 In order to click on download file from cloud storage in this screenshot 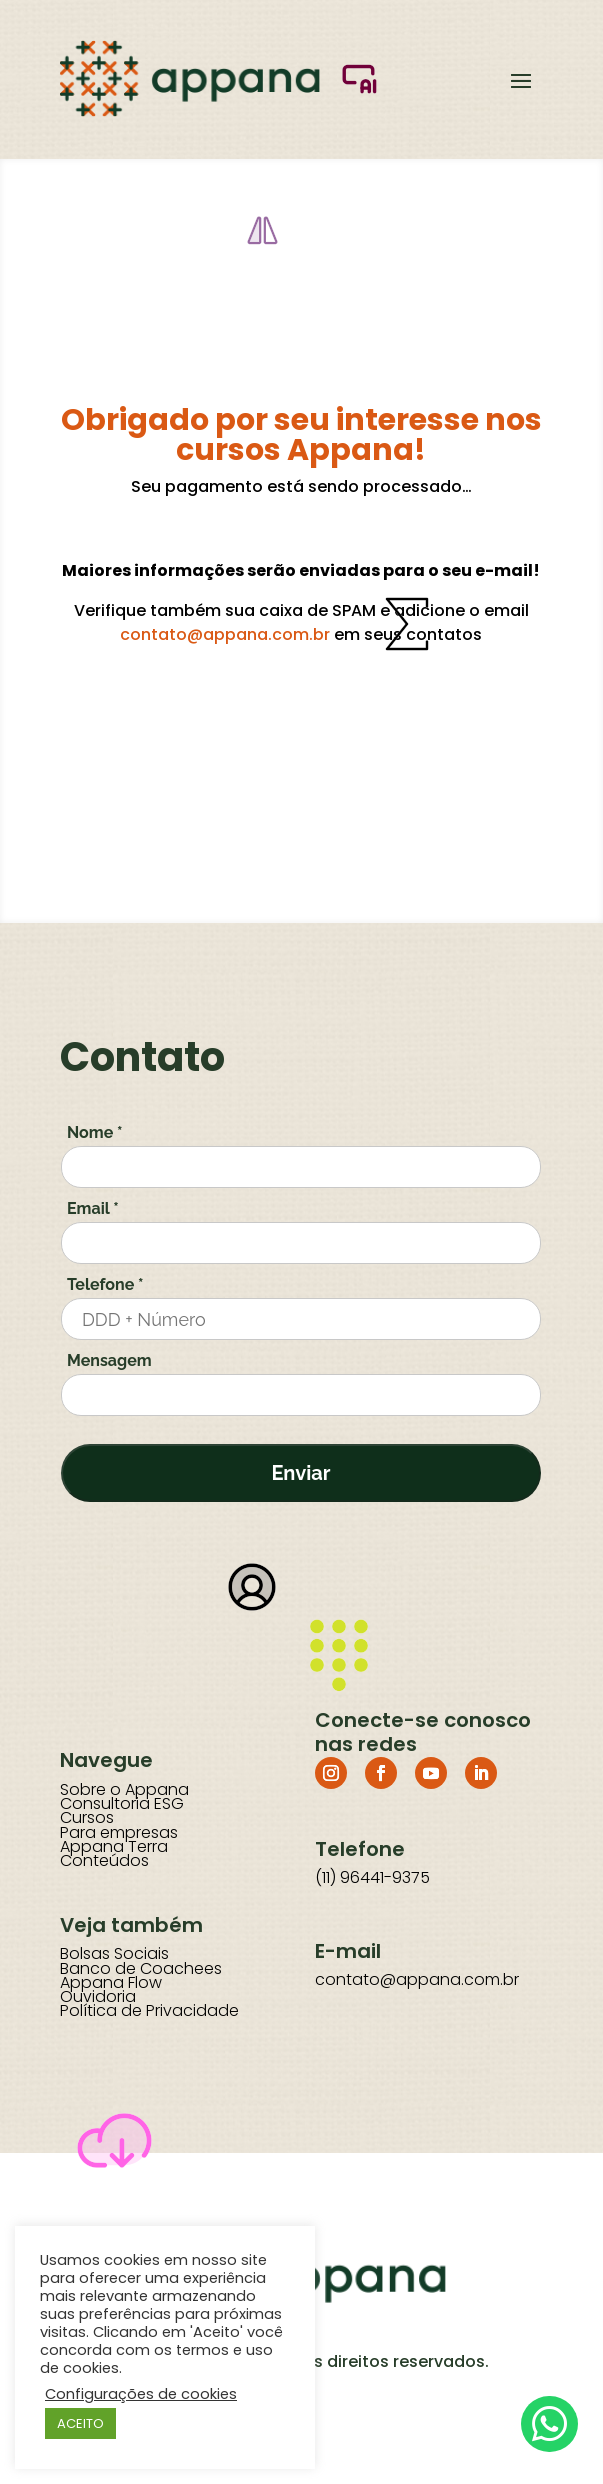, I will do `click(114, 2140)`.